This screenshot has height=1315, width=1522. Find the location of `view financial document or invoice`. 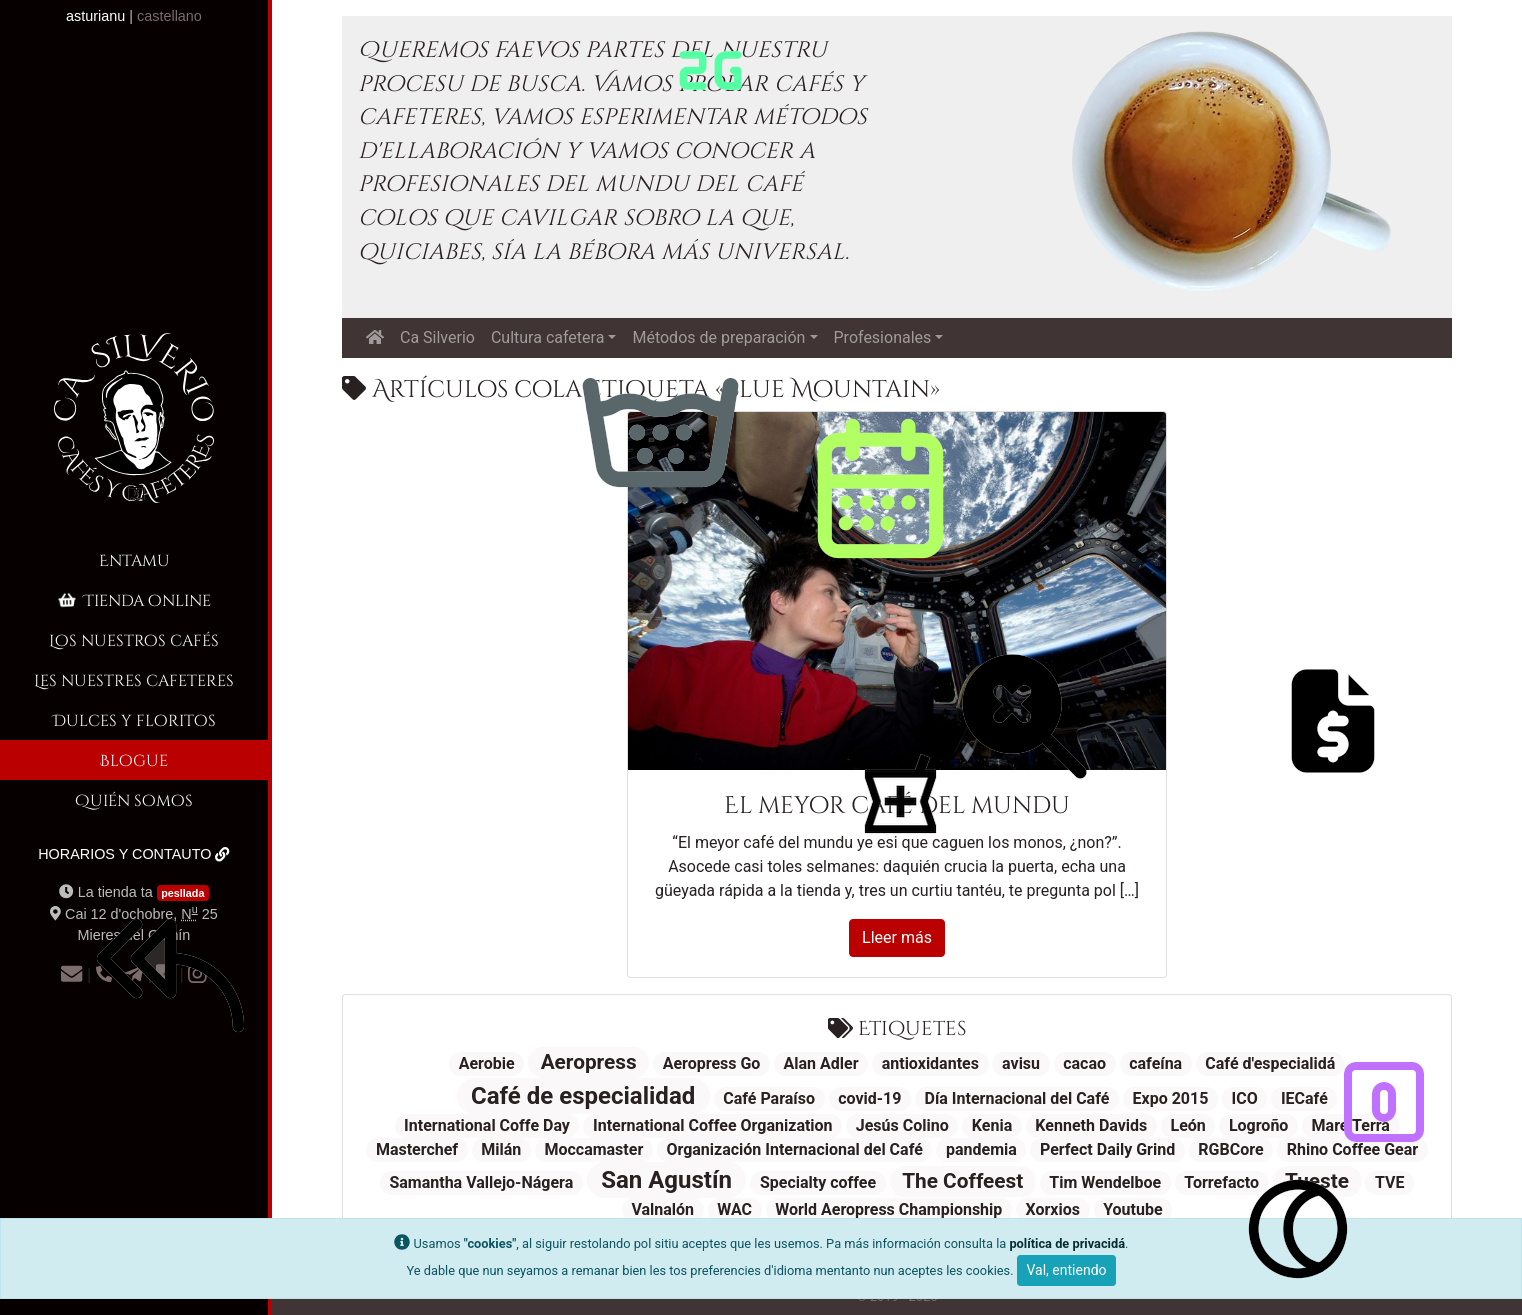

view financial document or invoice is located at coordinates (1333, 721).